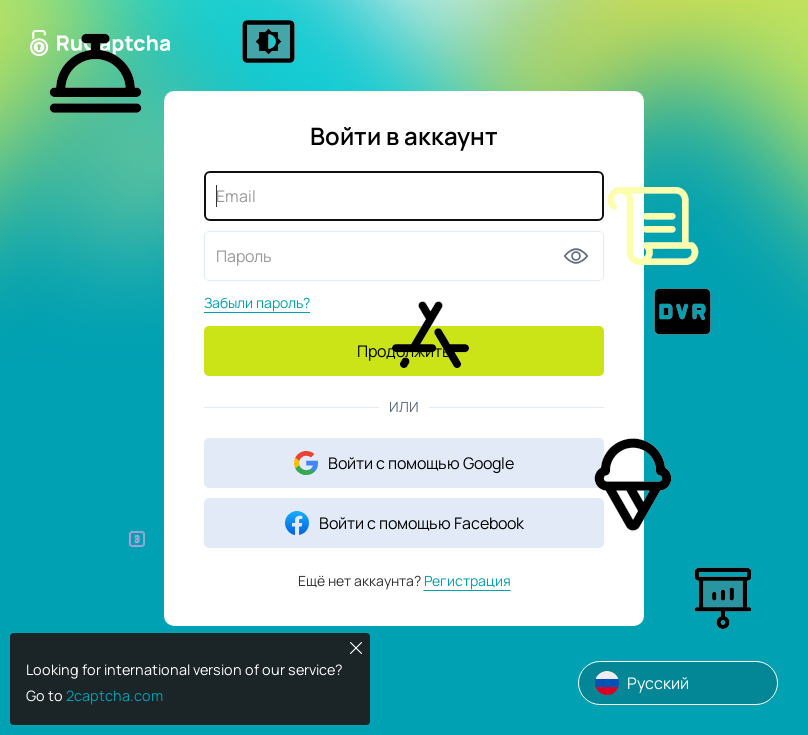  What do you see at coordinates (682, 311) in the screenshot?
I see `access DVR recordings` at bounding box center [682, 311].